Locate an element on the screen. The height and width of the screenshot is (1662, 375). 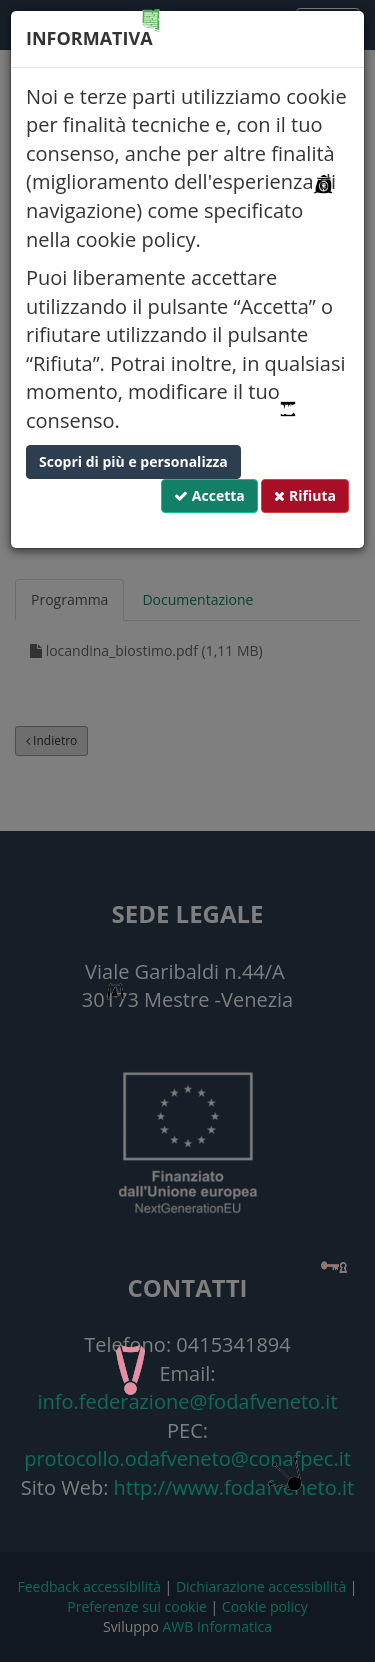
carillon or bell tower instrument is located at coordinates (115, 991).